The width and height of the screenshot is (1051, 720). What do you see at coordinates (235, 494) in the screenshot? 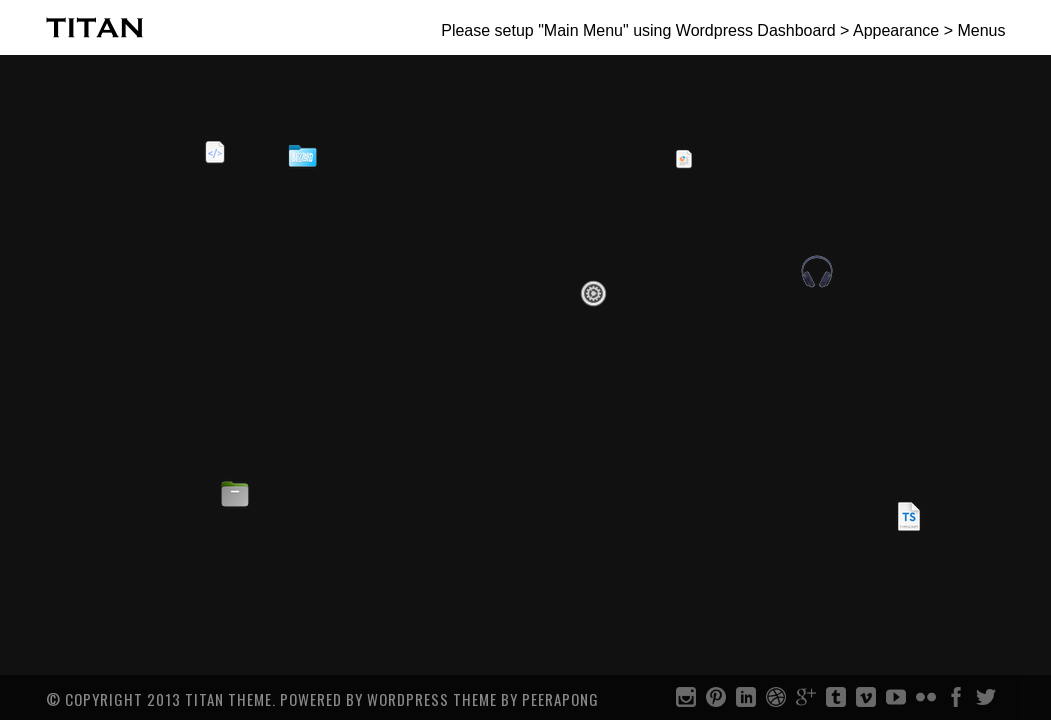
I see `open the file manager` at bounding box center [235, 494].